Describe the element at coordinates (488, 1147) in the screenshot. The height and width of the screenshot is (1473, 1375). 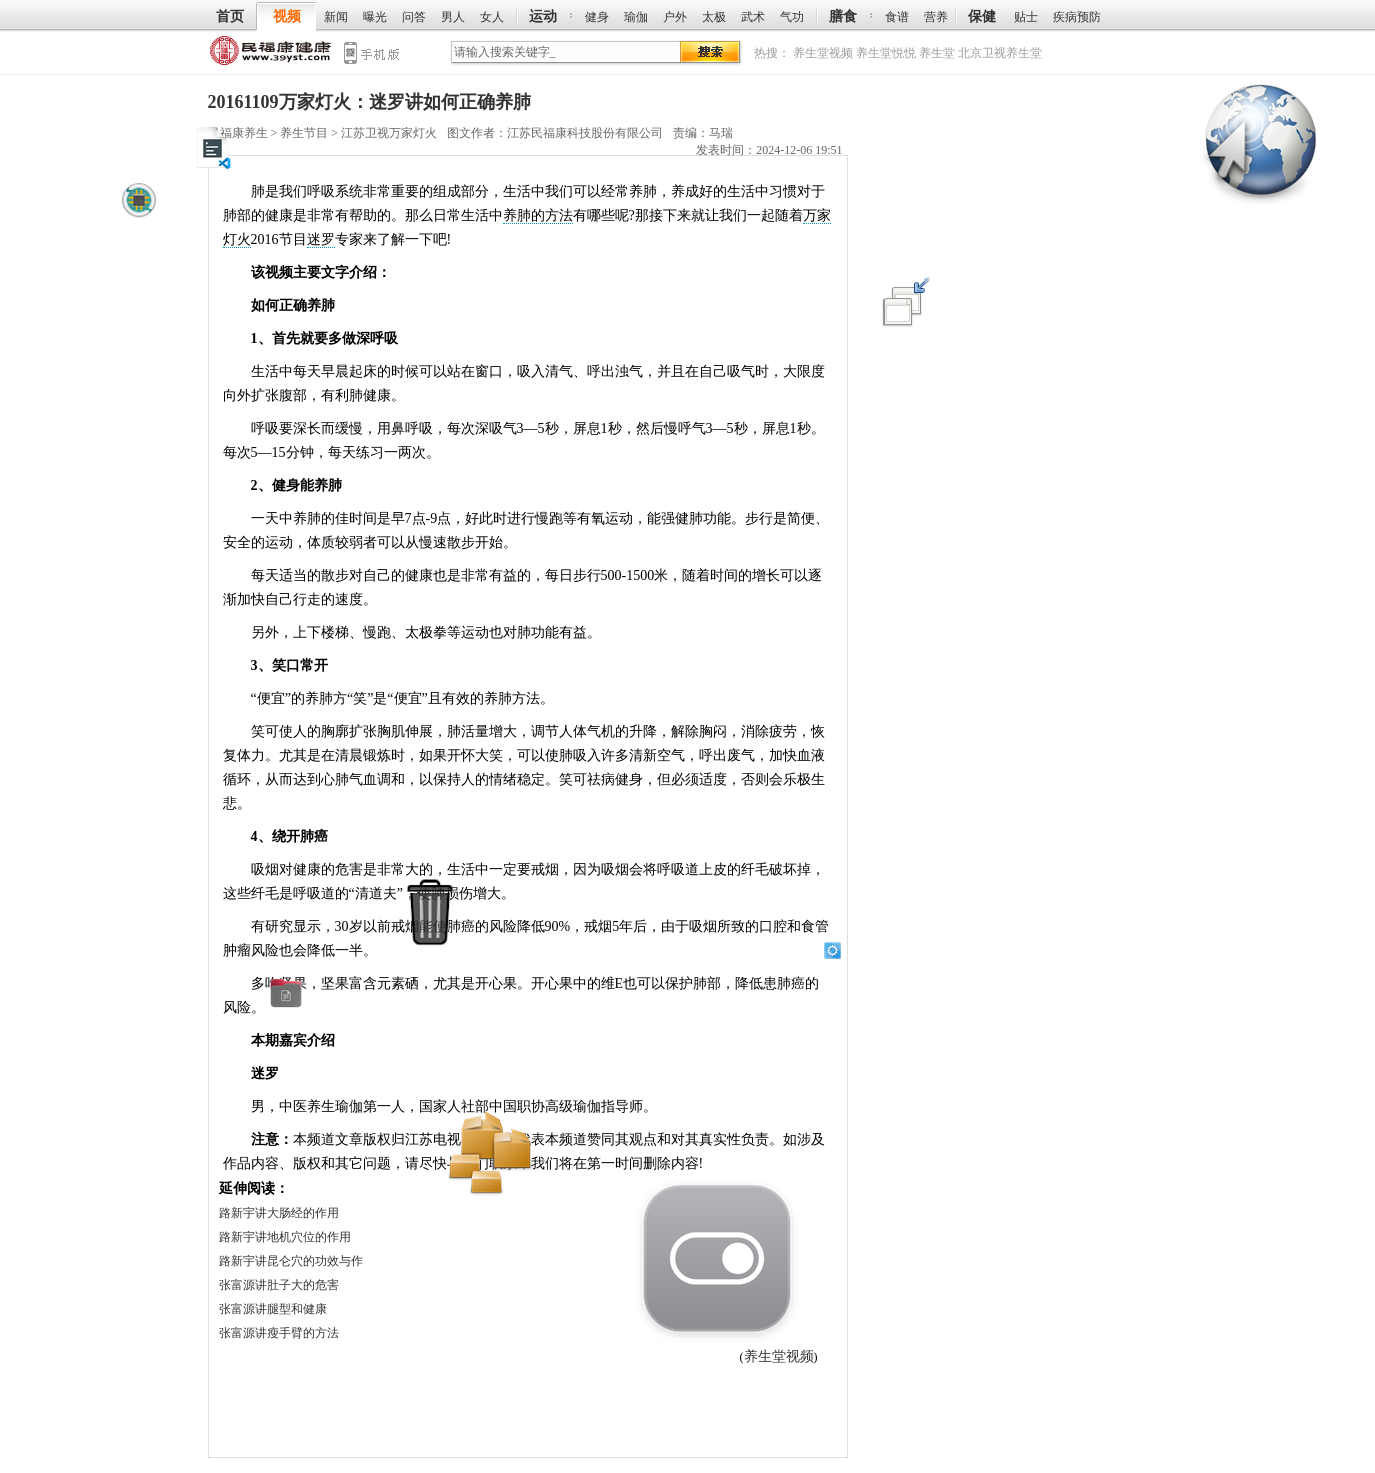
I see `install new software or applications` at that location.